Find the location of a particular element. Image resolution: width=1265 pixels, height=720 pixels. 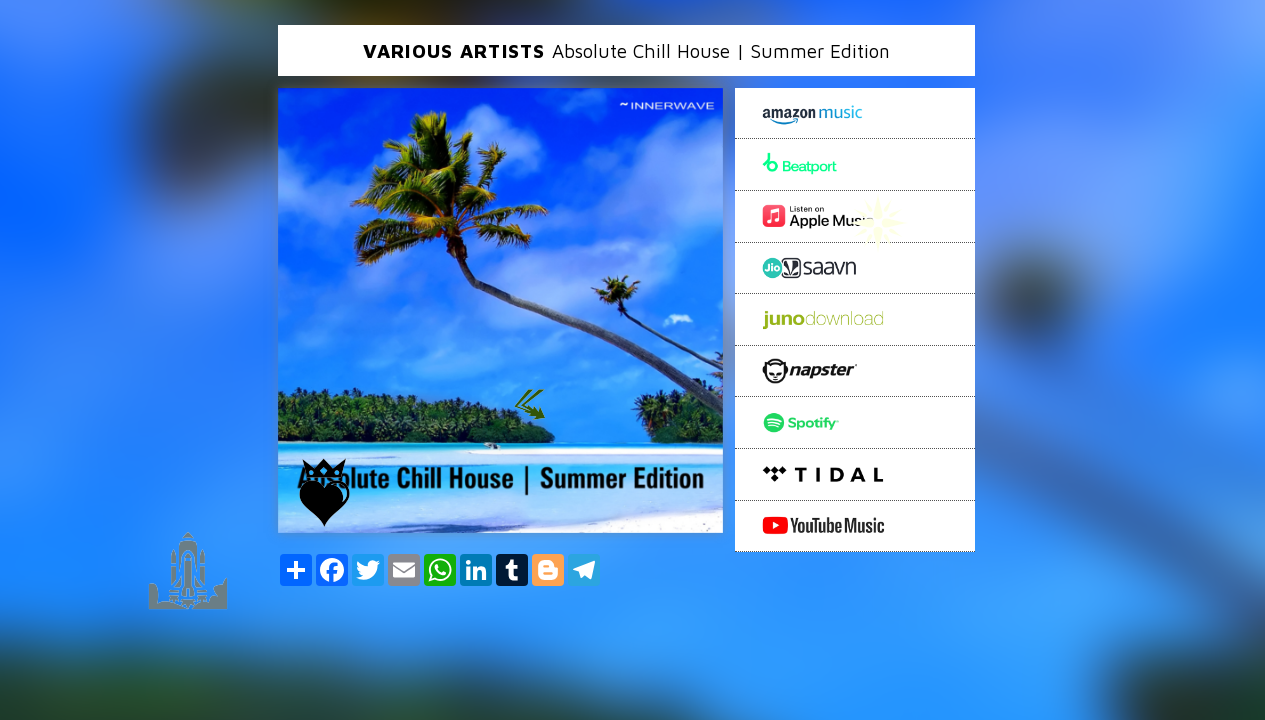

mark as favorite or premium content is located at coordinates (324, 492).